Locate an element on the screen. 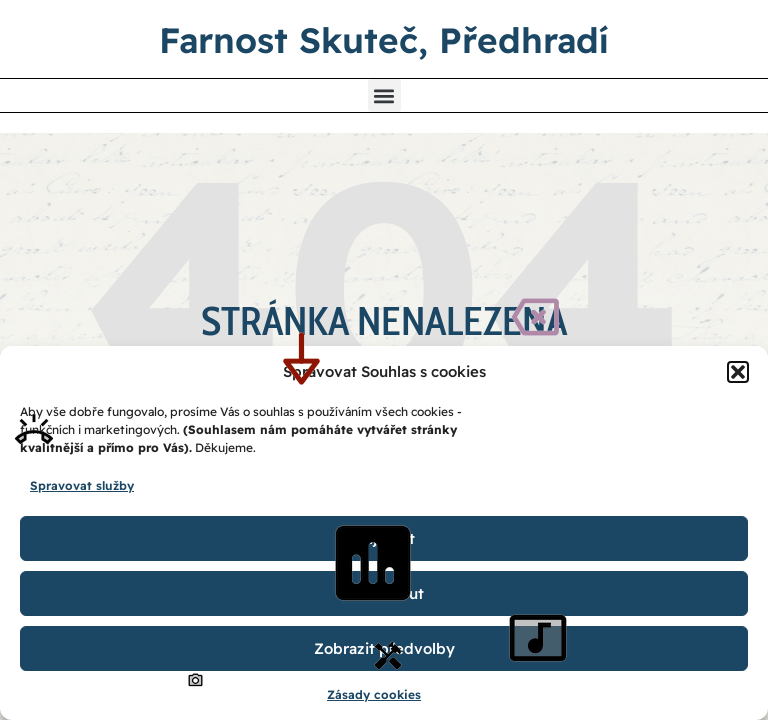 The width and height of the screenshot is (768, 720). play or view music videos is located at coordinates (538, 638).